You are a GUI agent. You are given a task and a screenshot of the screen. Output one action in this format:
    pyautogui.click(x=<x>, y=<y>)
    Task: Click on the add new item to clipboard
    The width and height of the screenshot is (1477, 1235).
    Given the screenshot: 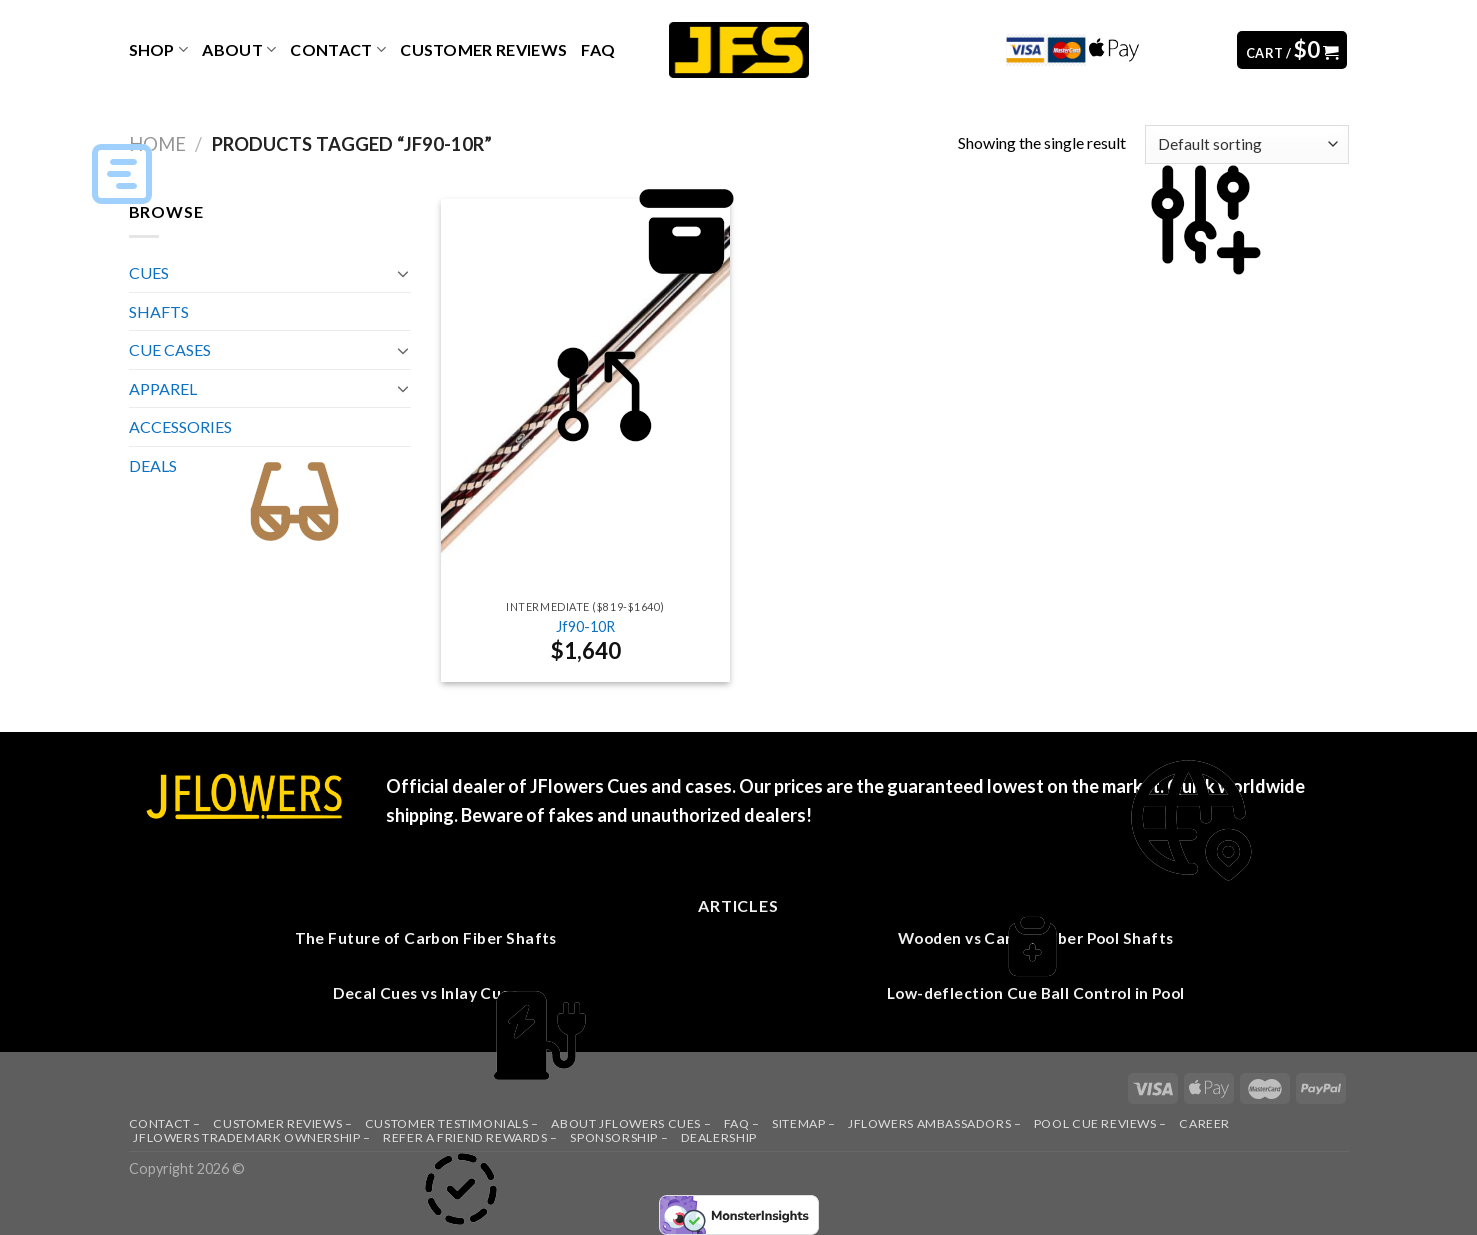 What is the action you would take?
    pyautogui.click(x=1032, y=946)
    